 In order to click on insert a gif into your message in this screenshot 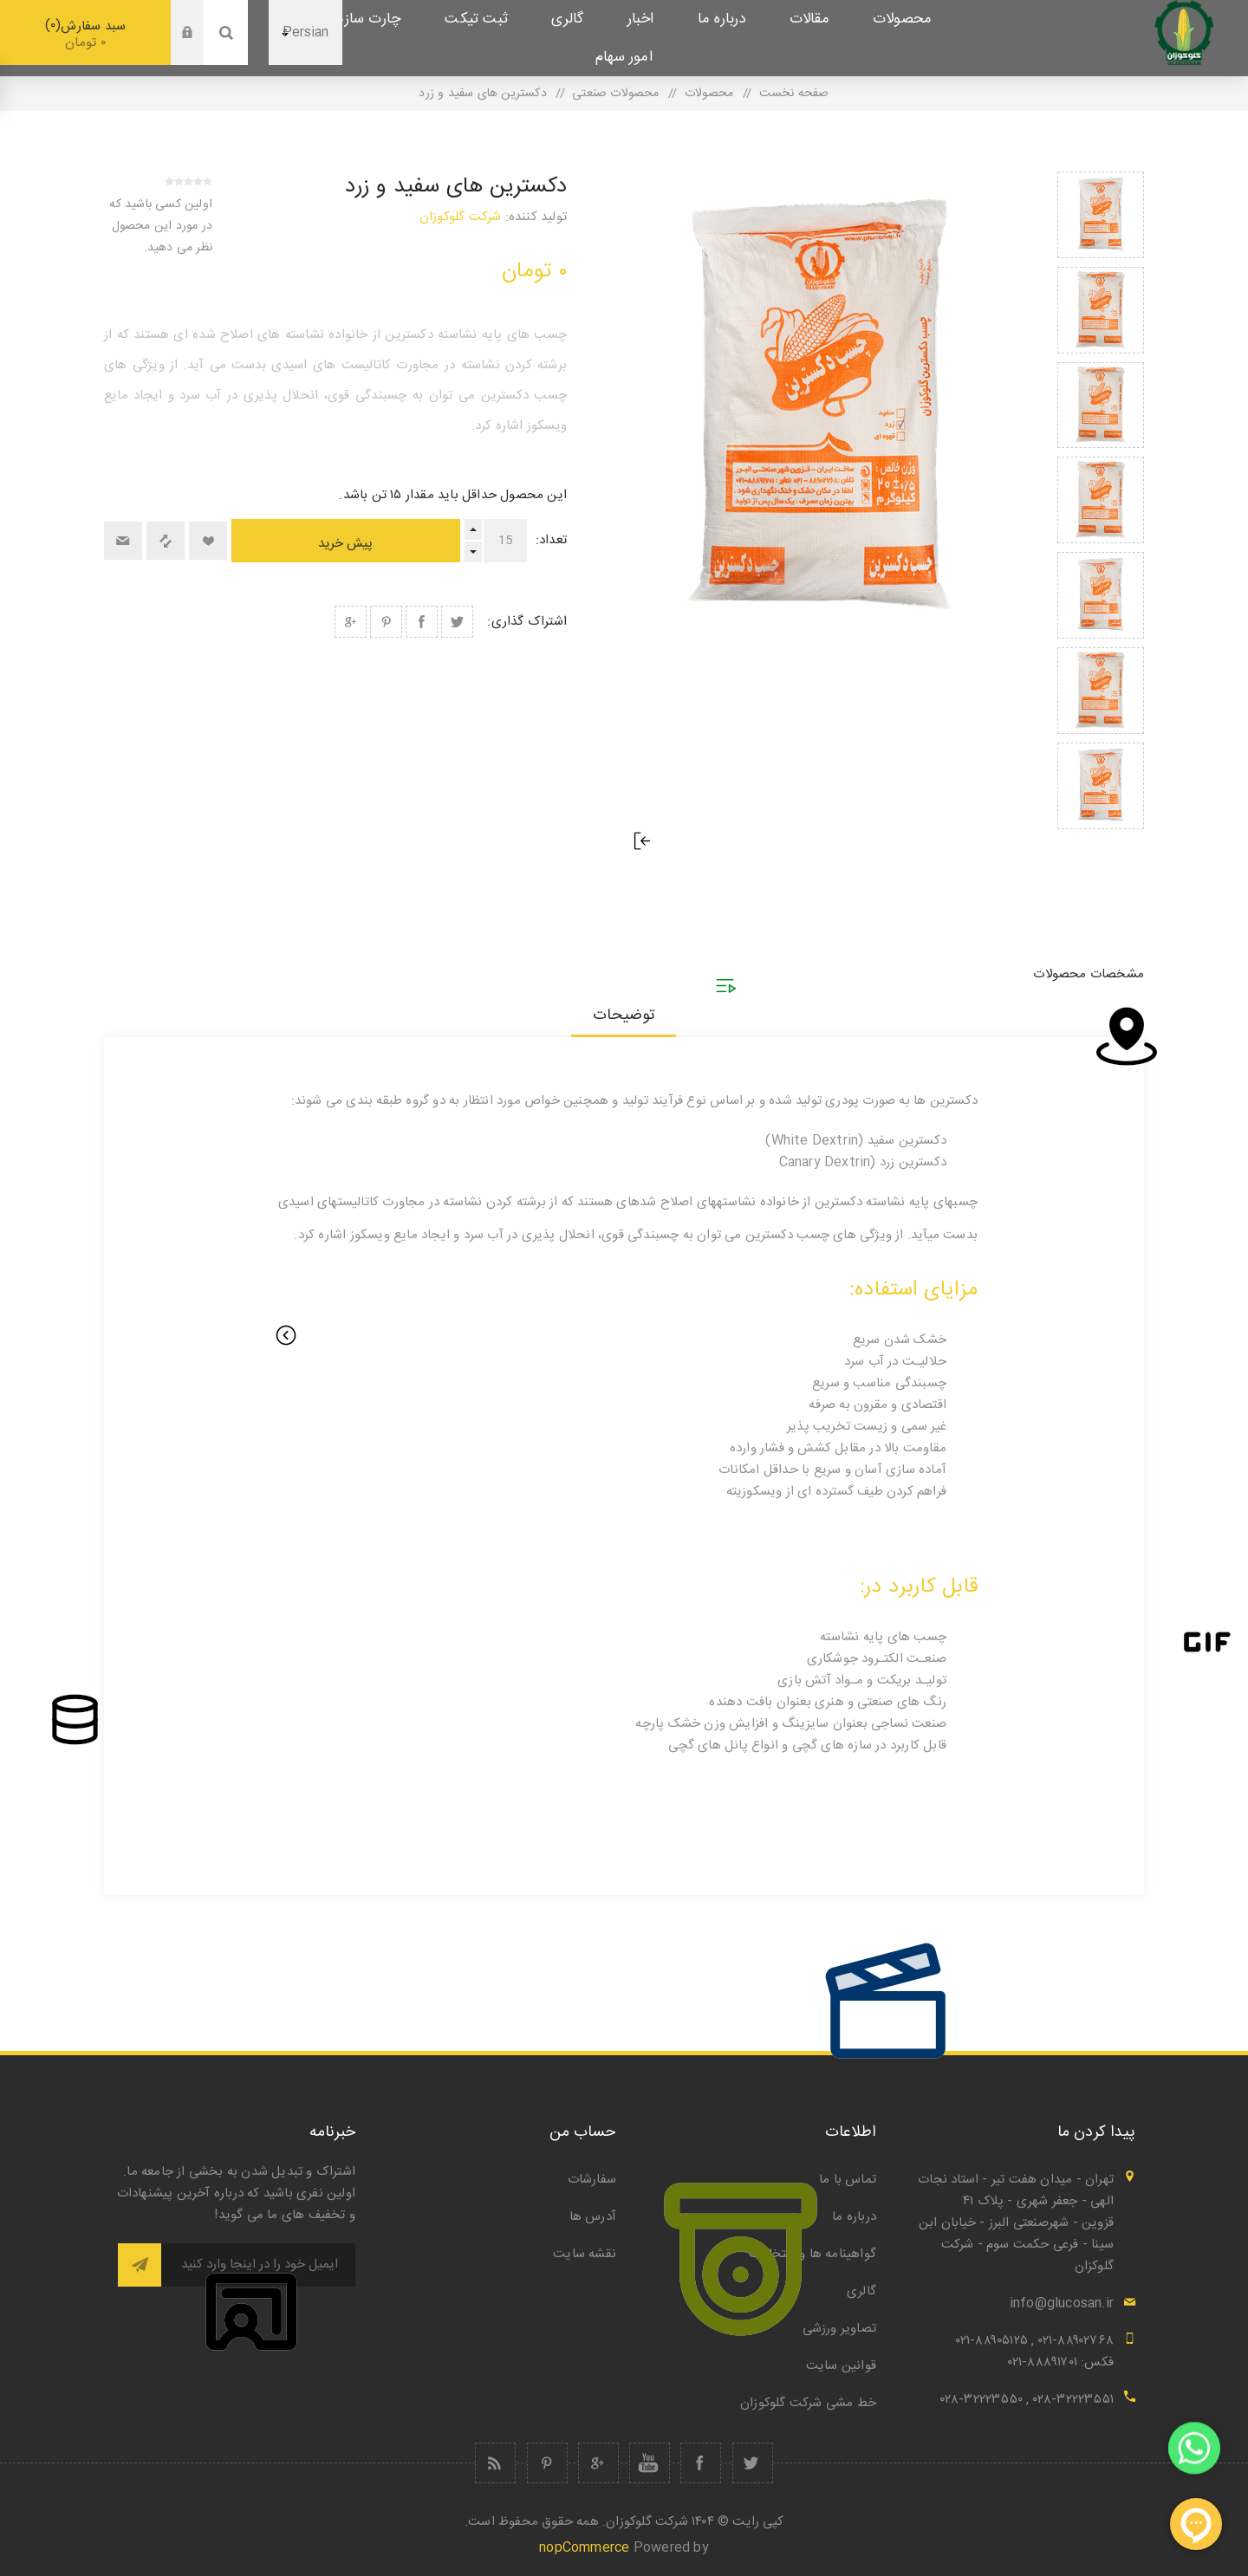, I will do `click(1207, 1642)`.